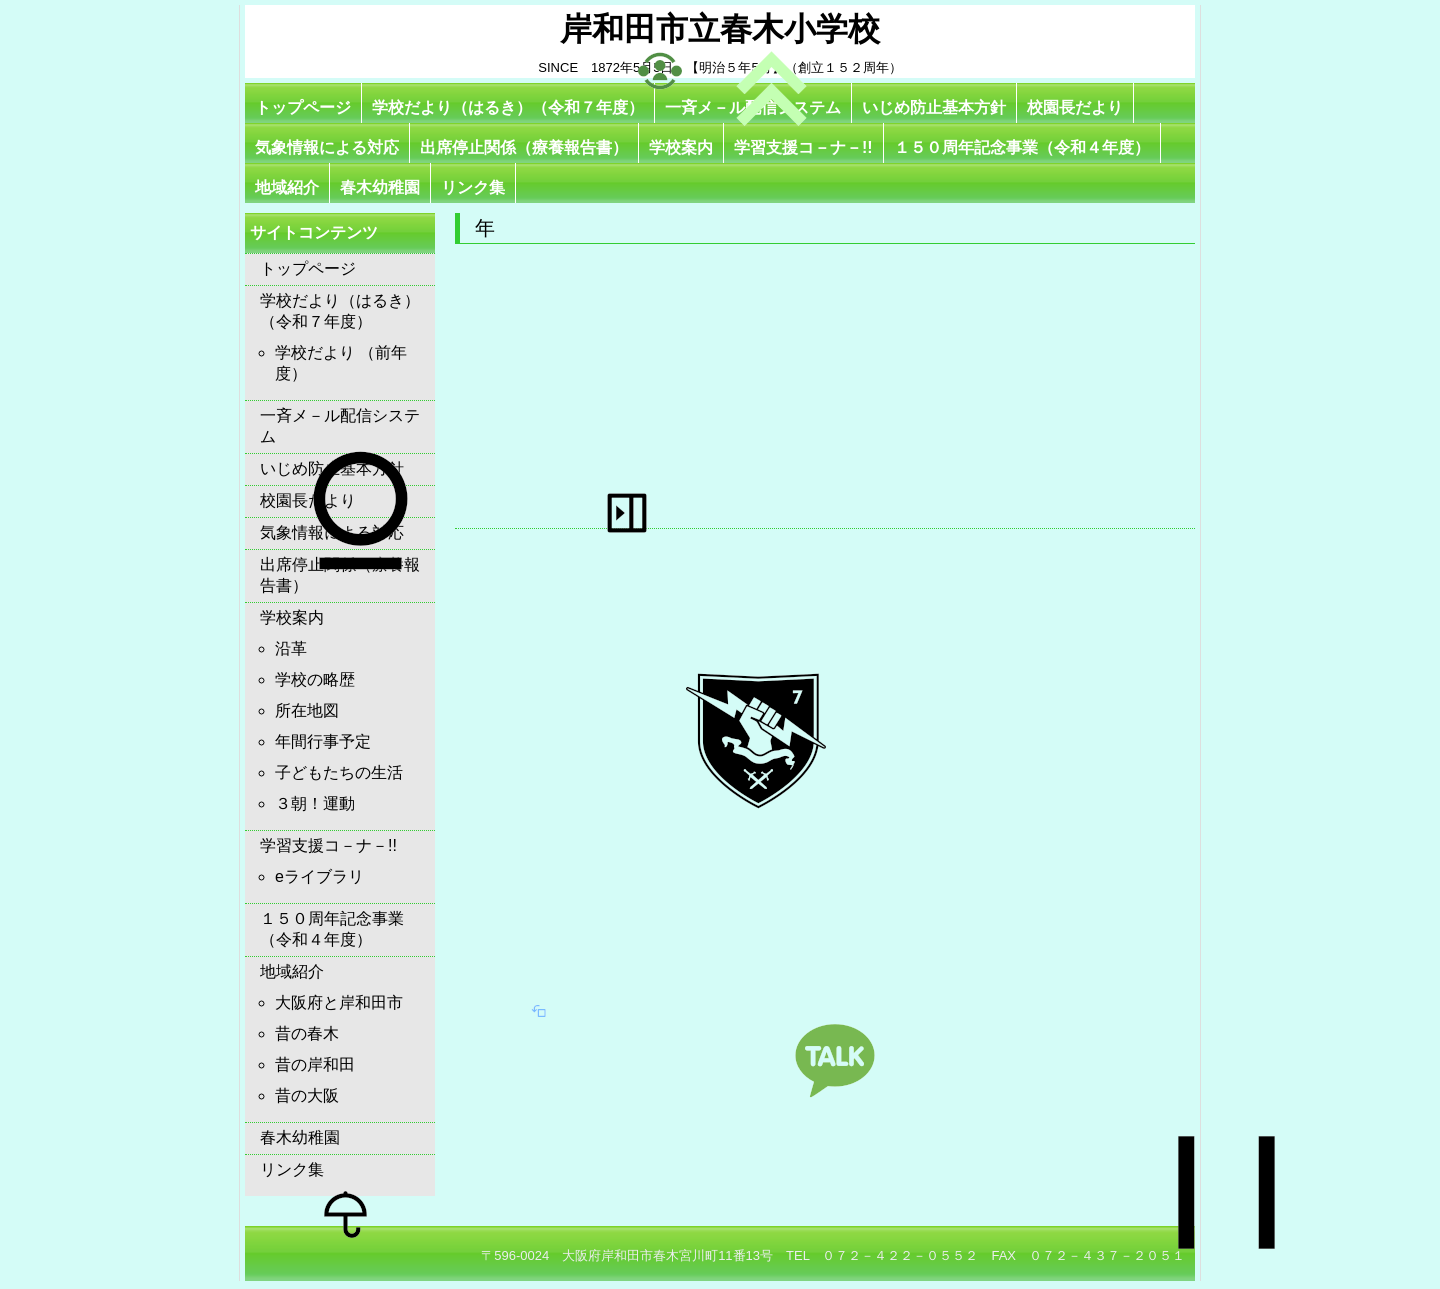 This screenshot has width=1440, height=1289. What do you see at coordinates (345, 1214) in the screenshot?
I see `view weather forecast or rain conditions` at bounding box center [345, 1214].